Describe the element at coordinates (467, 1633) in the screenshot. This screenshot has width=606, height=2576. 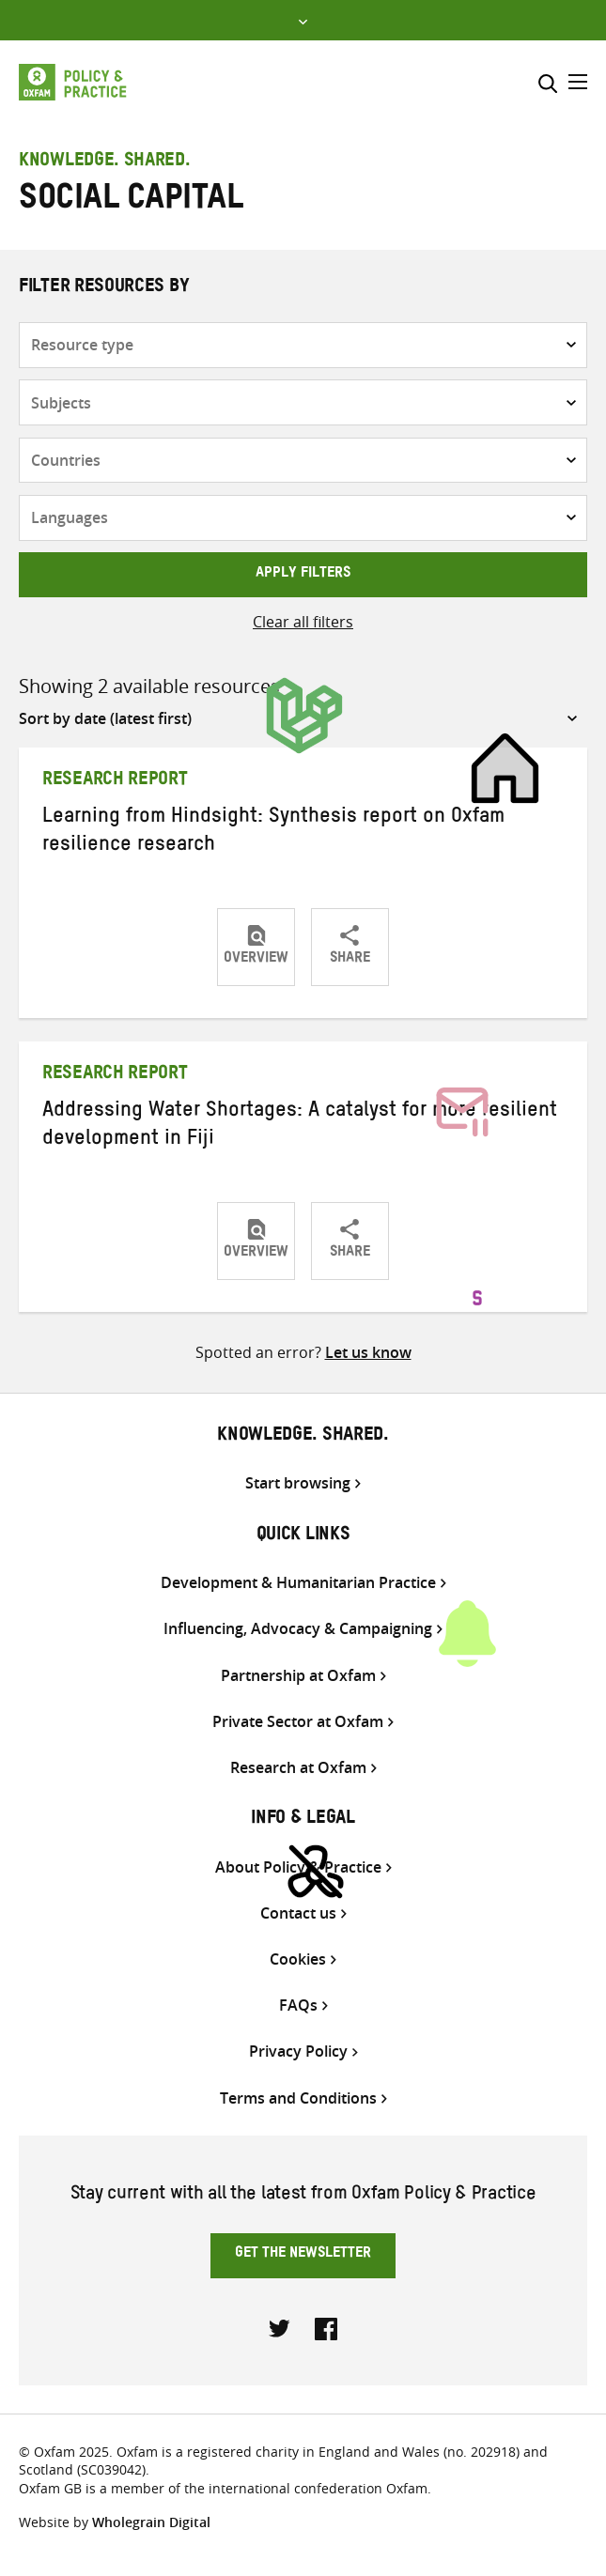
I see `view your notifications` at that location.